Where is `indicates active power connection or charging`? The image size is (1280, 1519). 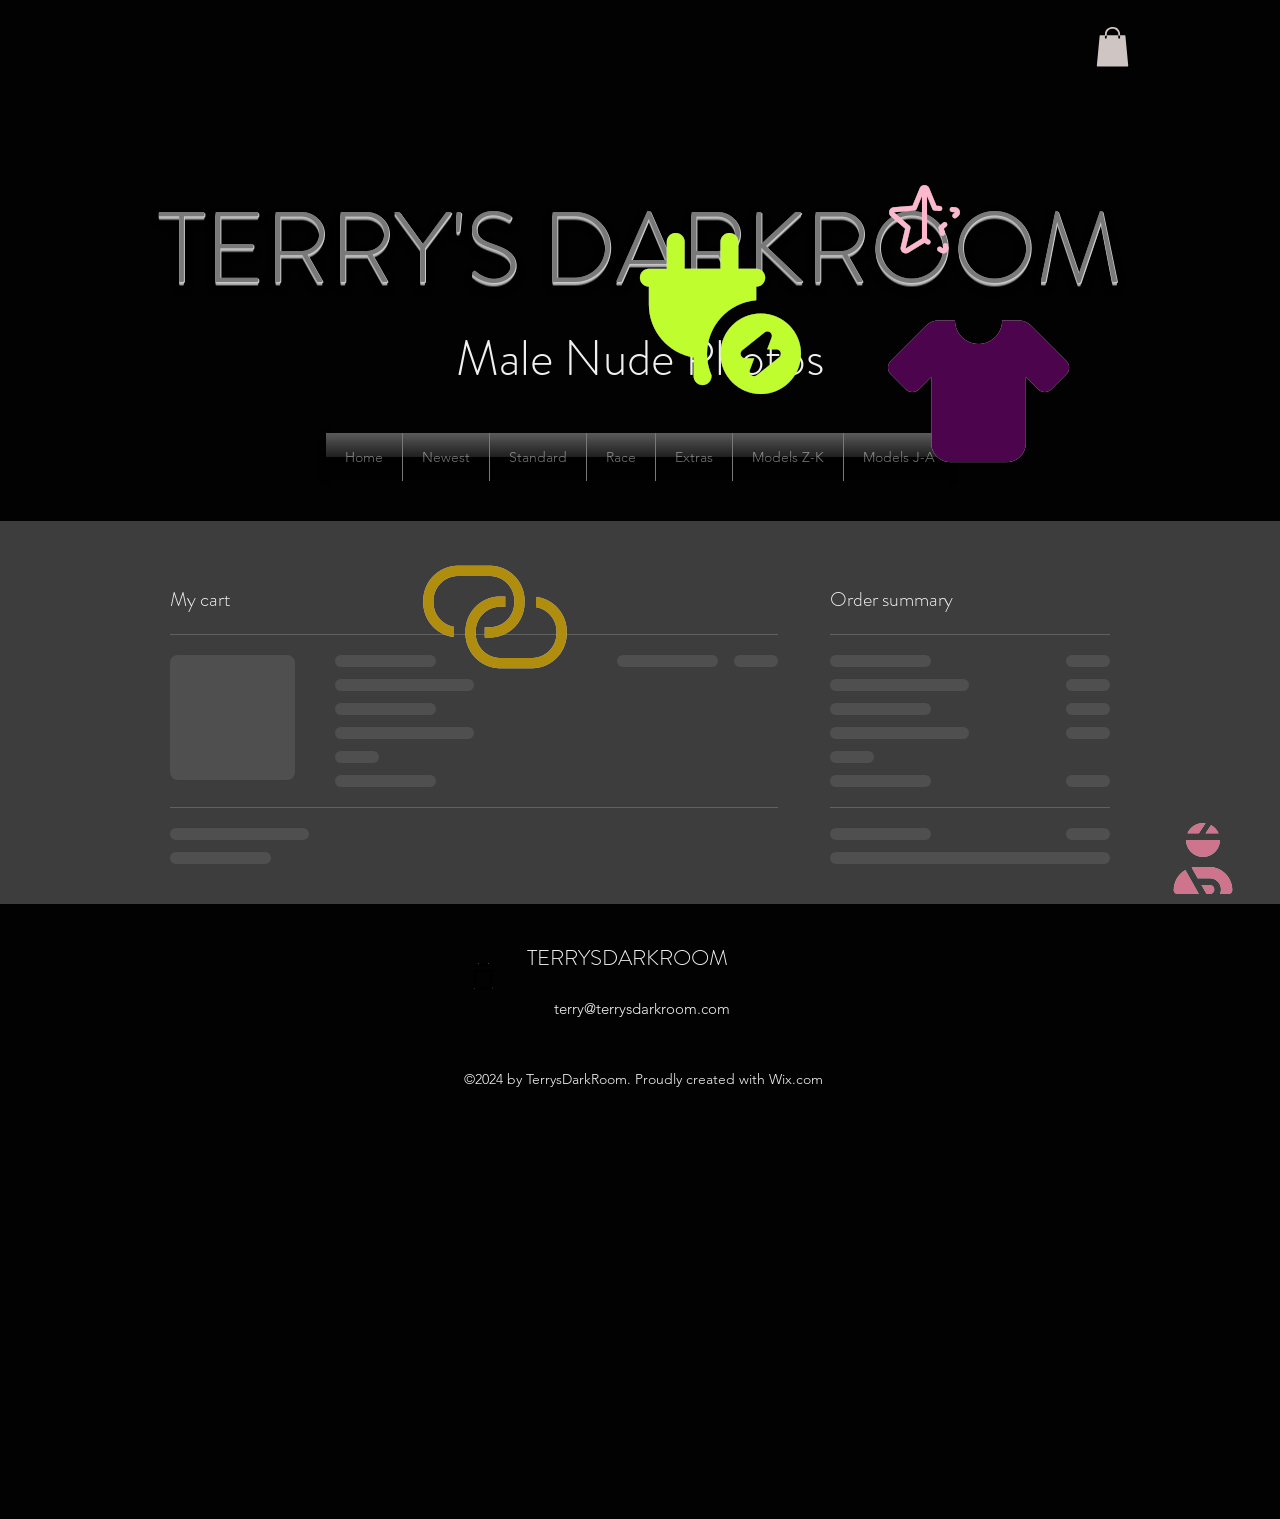
indicates active power connection or charging is located at coordinates (711, 313).